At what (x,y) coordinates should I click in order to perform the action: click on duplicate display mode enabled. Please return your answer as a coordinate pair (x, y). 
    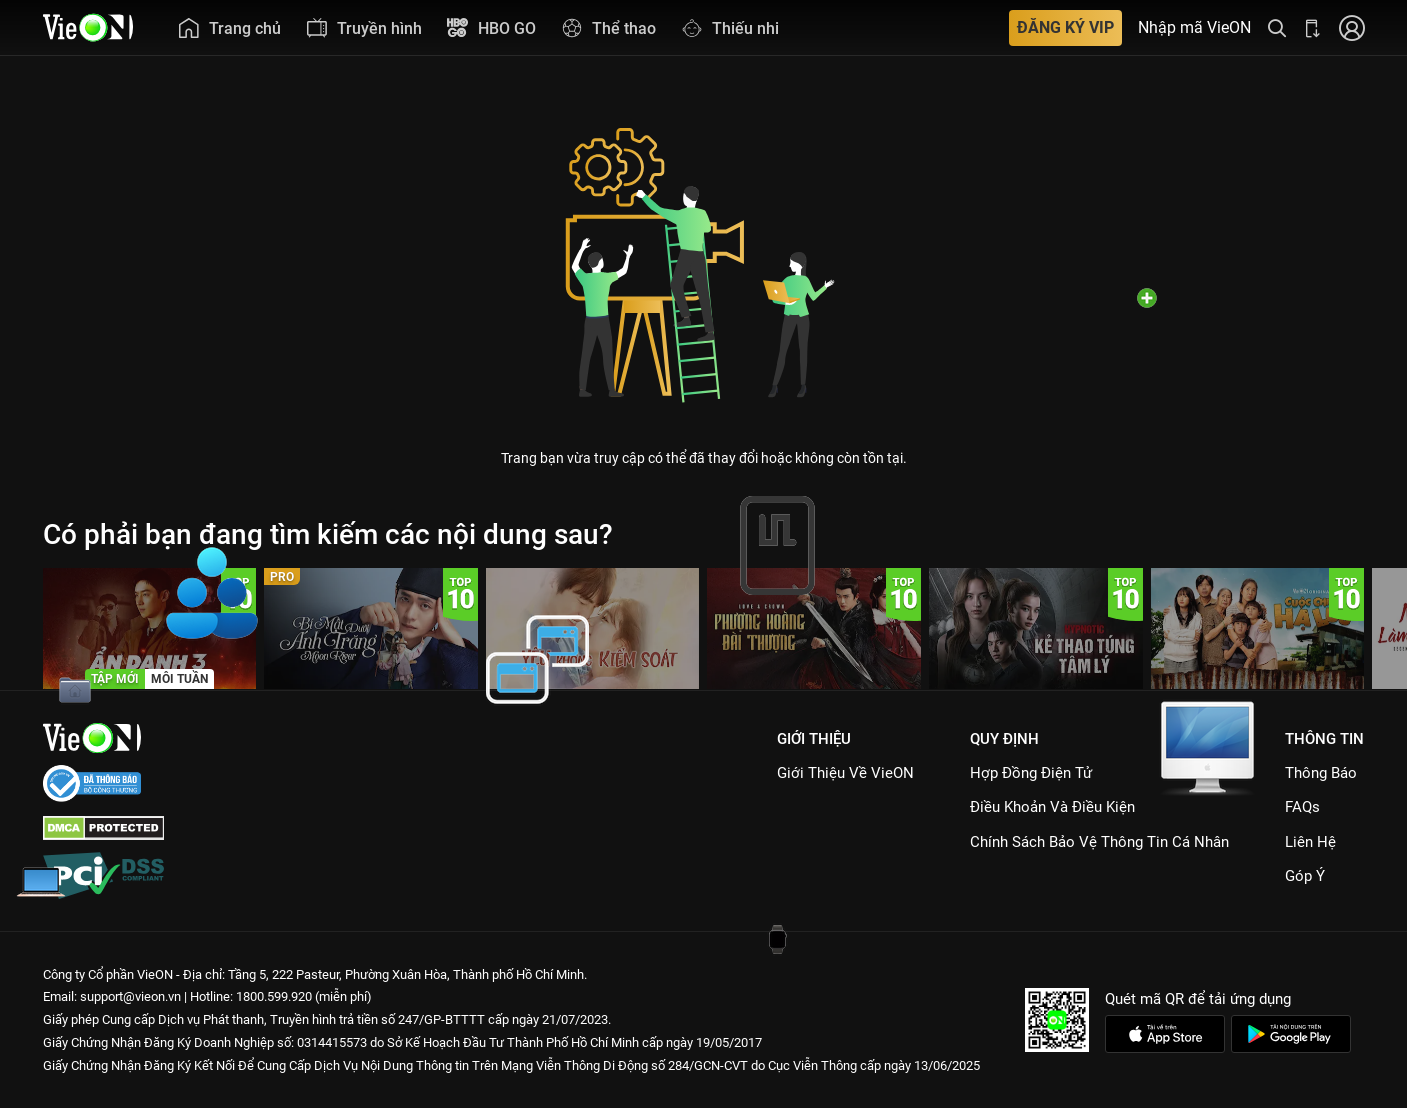
    Looking at the image, I should click on (537, 659).